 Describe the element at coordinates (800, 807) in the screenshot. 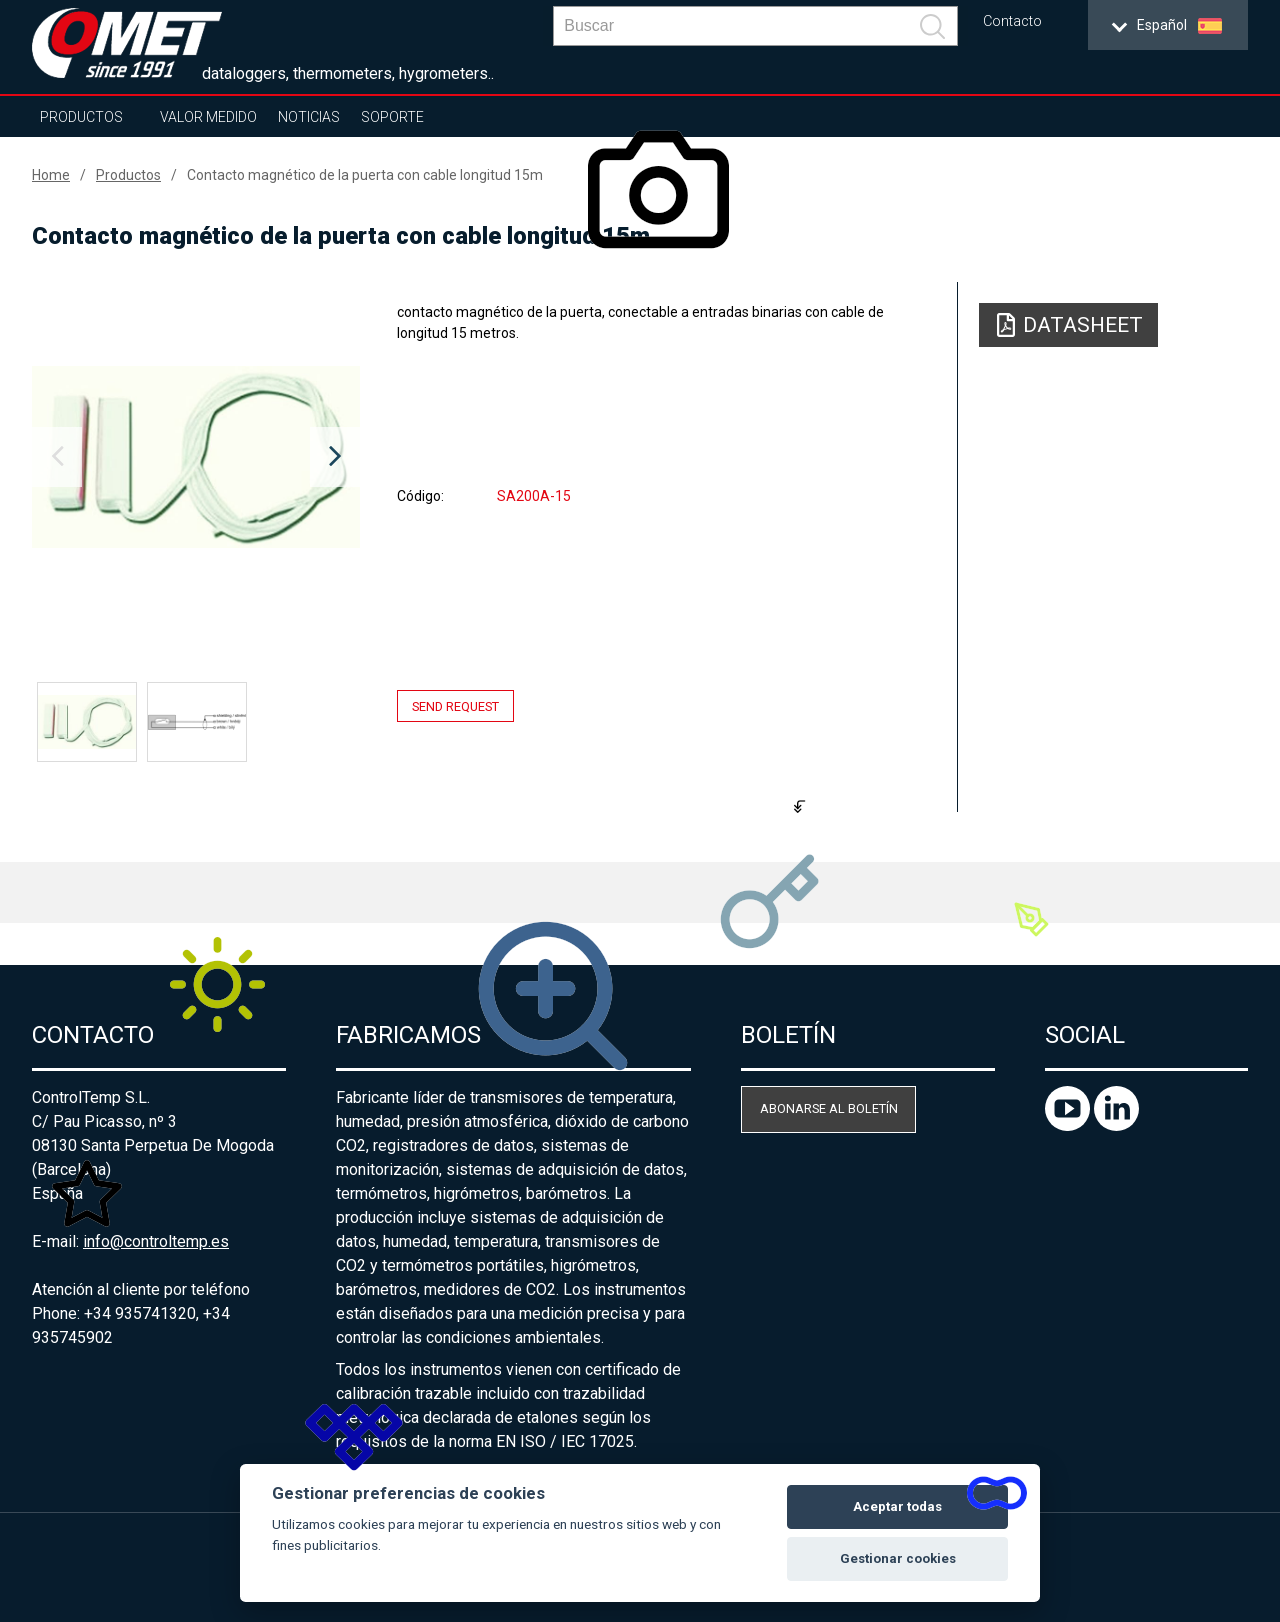

I see `go back and scroll down` at that location.